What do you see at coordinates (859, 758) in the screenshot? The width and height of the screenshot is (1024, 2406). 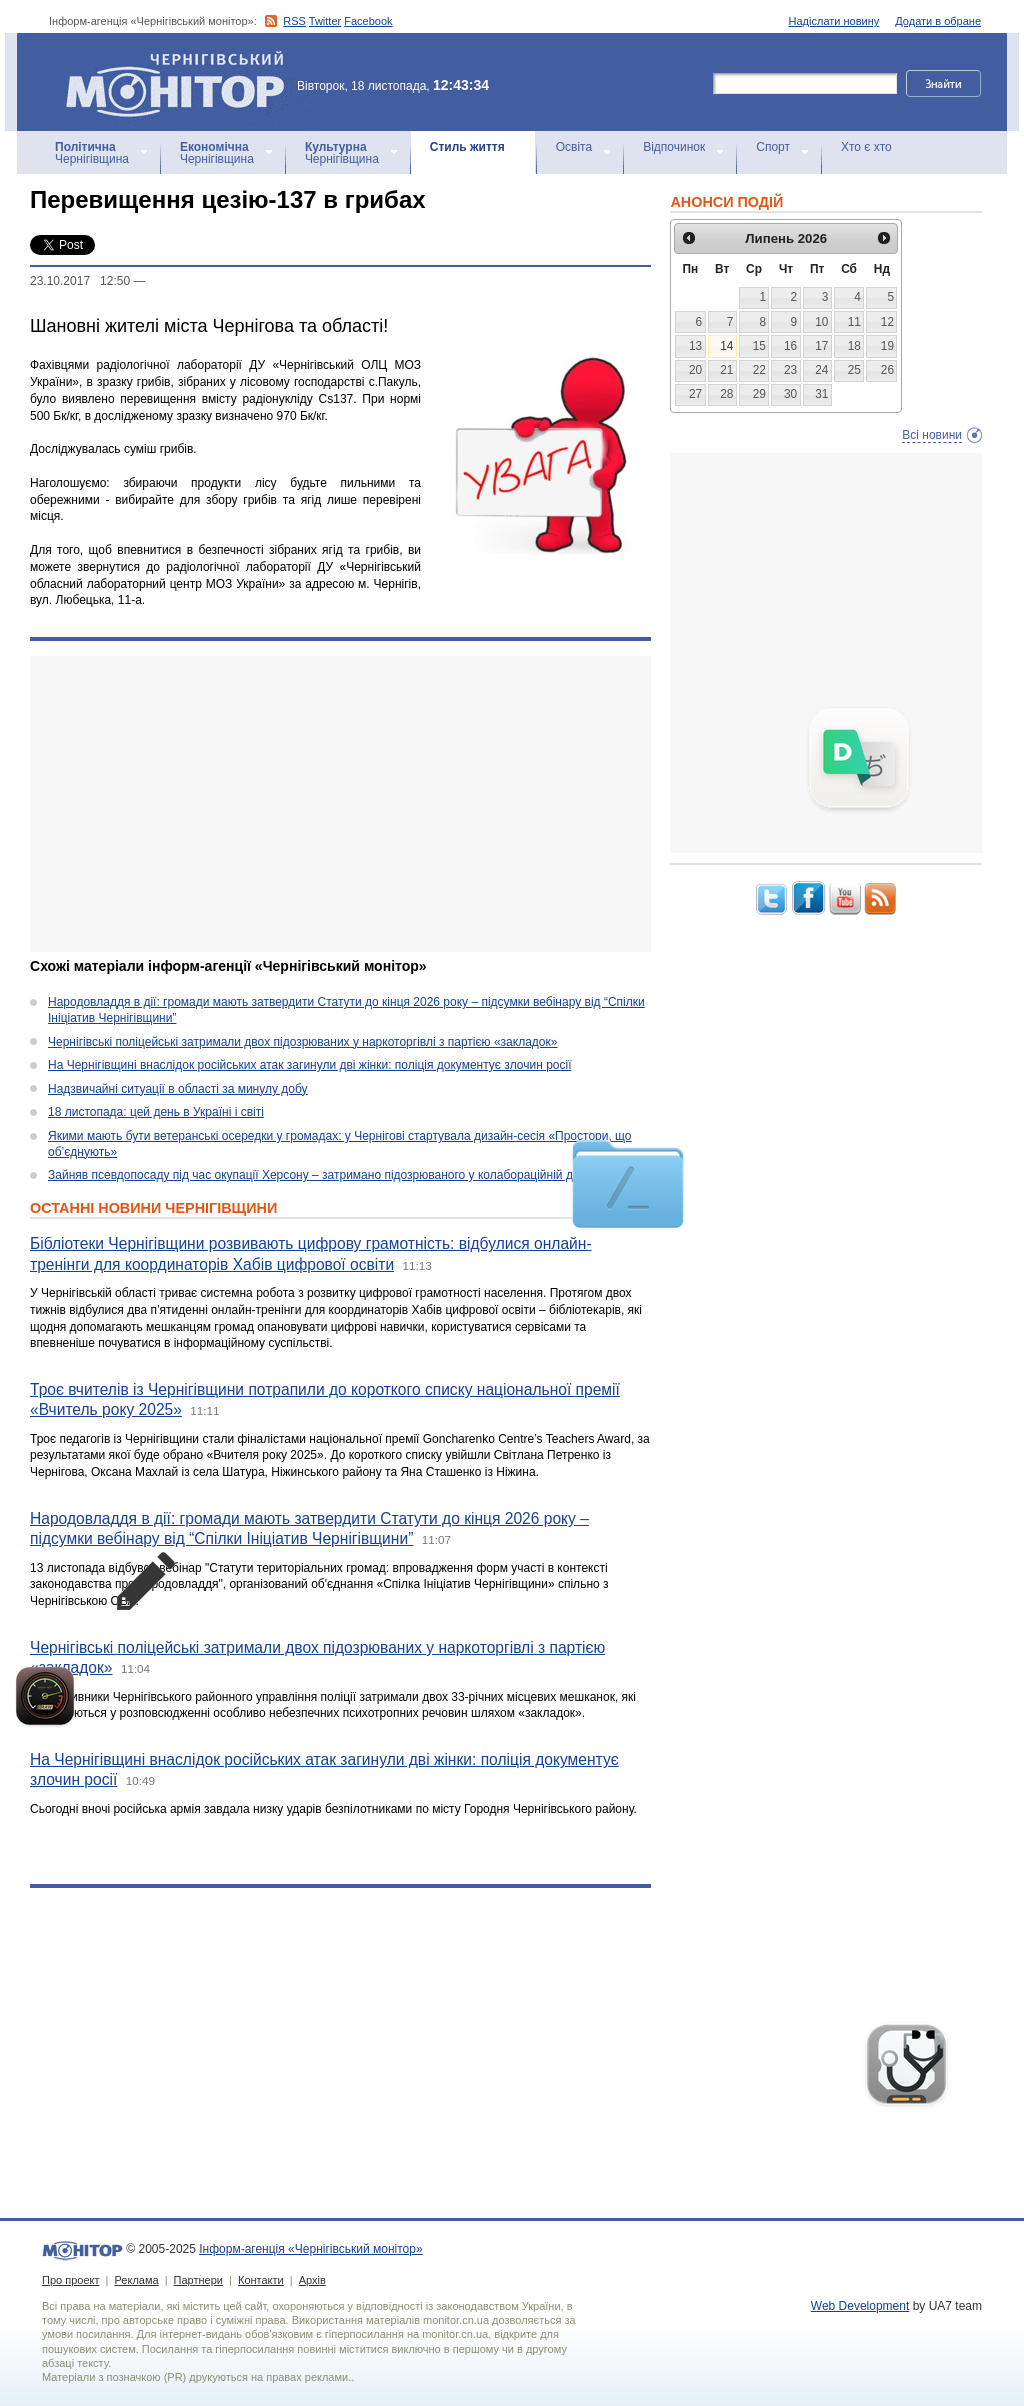 I see `open dialect translation app` at bounding box center [859, 758].